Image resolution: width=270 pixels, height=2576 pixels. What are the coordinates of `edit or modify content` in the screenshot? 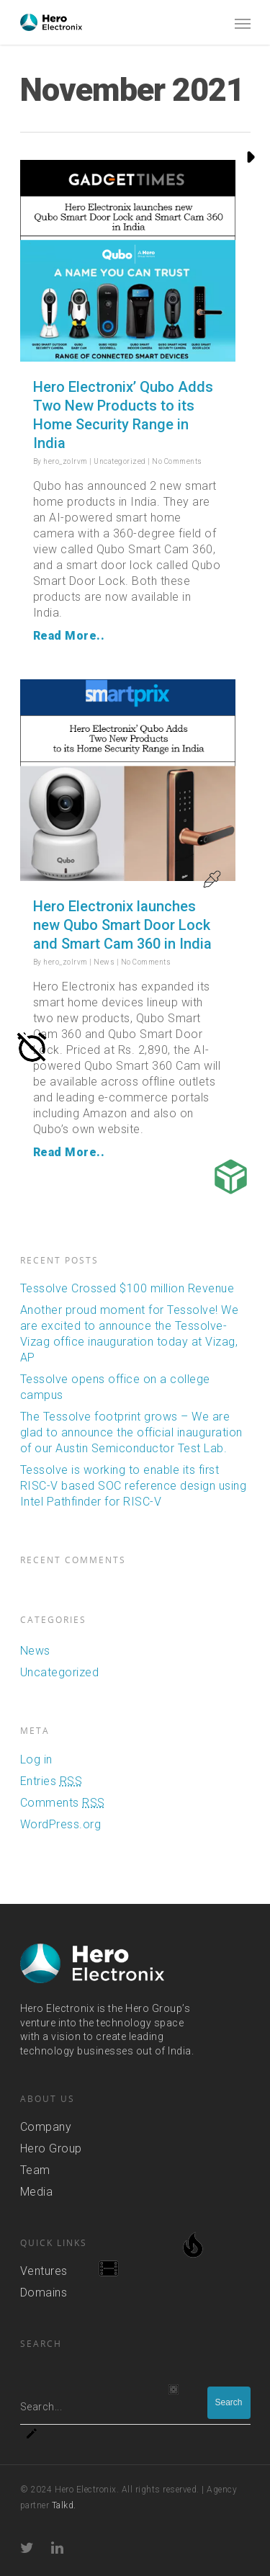 It's located at (32, 2433).